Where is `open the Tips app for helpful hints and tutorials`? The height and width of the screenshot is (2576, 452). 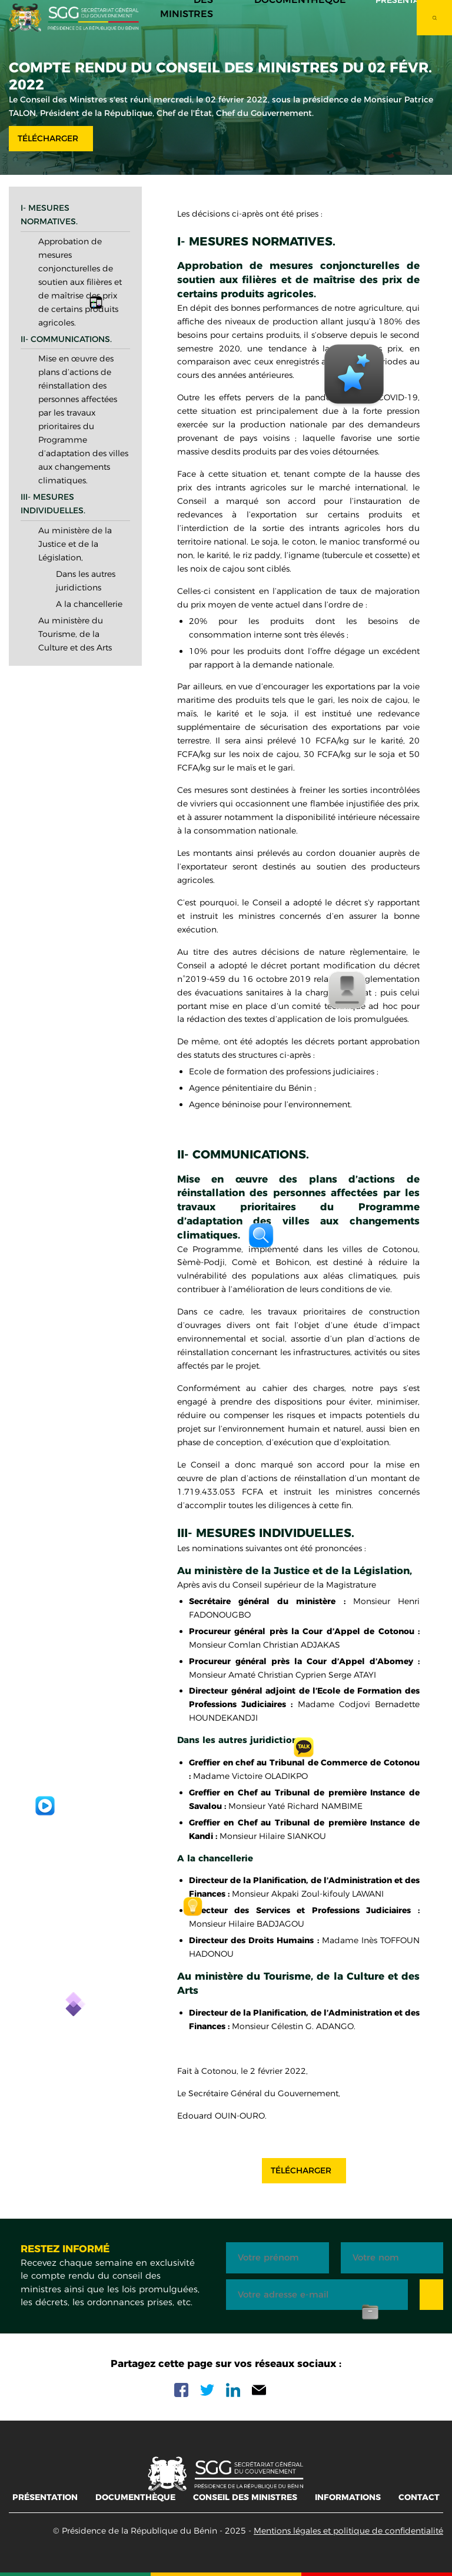 open the Tips app for helpful hints and tutorials is located at coordinates (192, 1906).